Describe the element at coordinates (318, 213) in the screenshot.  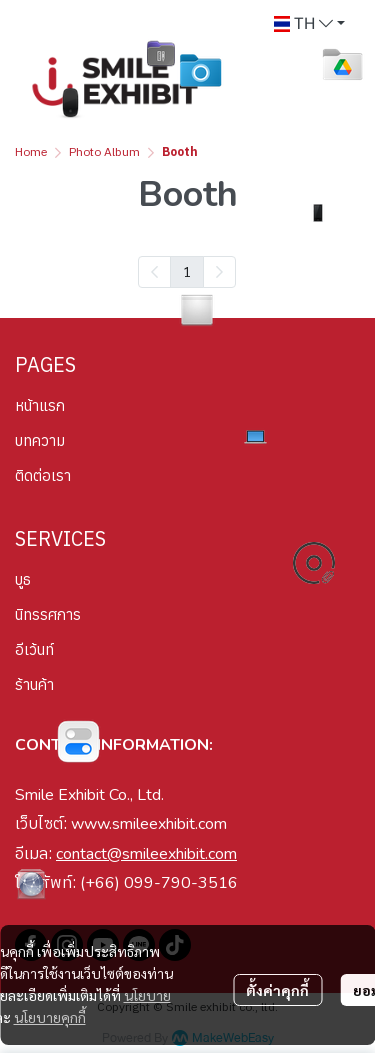
I see `iPod nano device connected to your system` at that location.